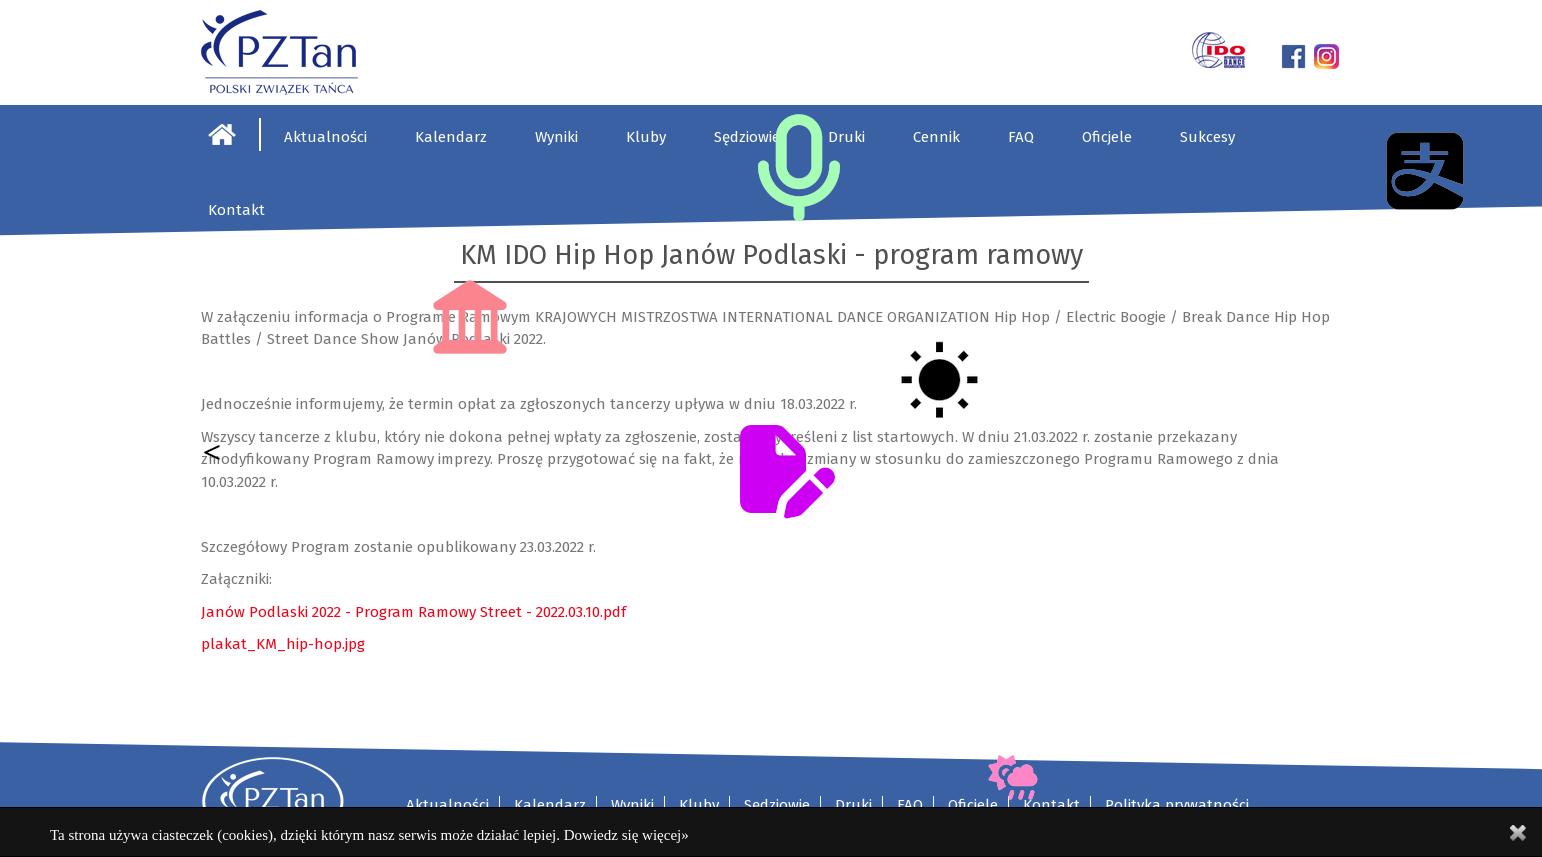 The height and width of the screenshot is (857, 1542). Describe the element at coordinates (470, 317) in the screenshot. I see `view nearby landmarks or points of interest` at that location.